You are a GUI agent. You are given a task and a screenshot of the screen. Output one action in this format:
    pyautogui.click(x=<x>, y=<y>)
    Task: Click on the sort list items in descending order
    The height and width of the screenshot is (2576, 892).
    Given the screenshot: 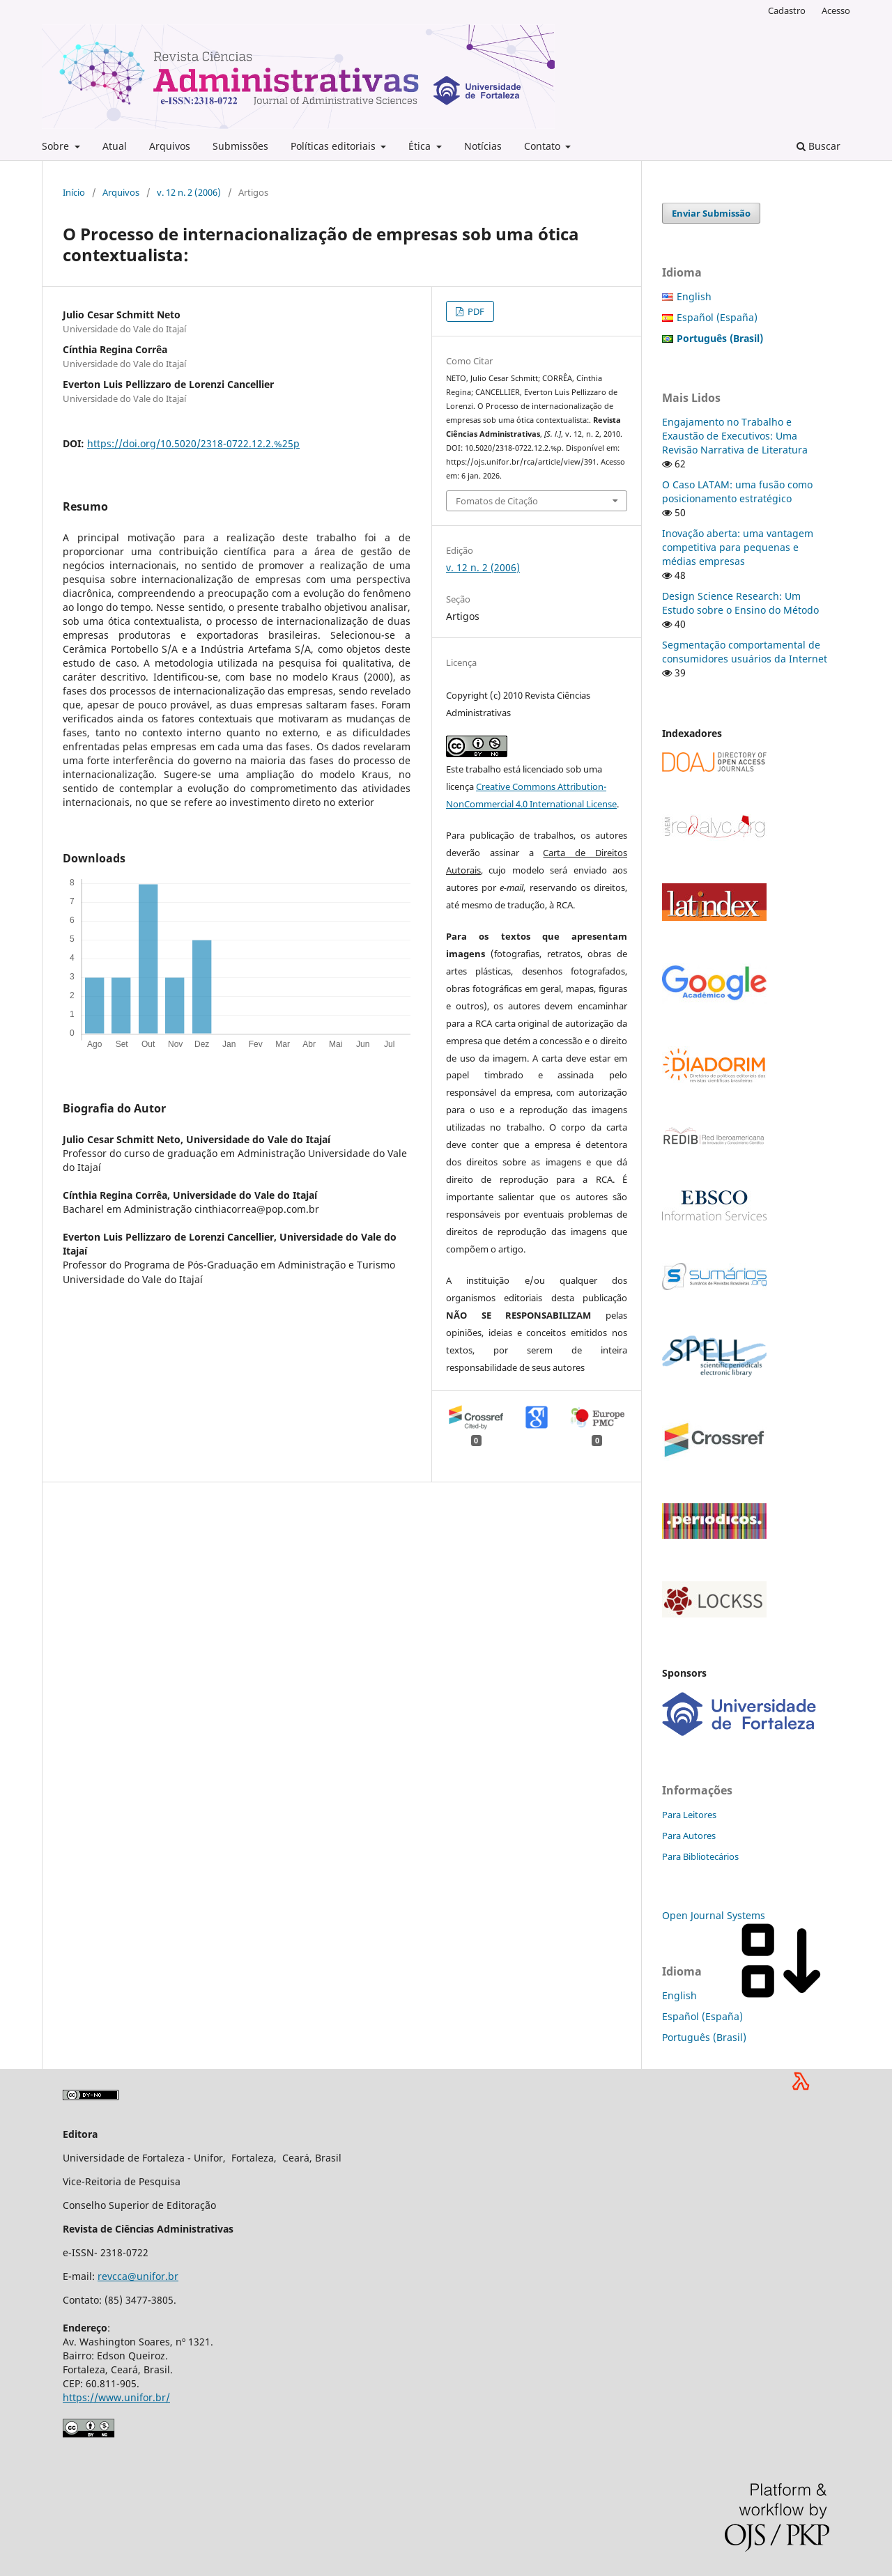 What is the action you would take?
    pyautogui.click(x=778, y=1960)
    